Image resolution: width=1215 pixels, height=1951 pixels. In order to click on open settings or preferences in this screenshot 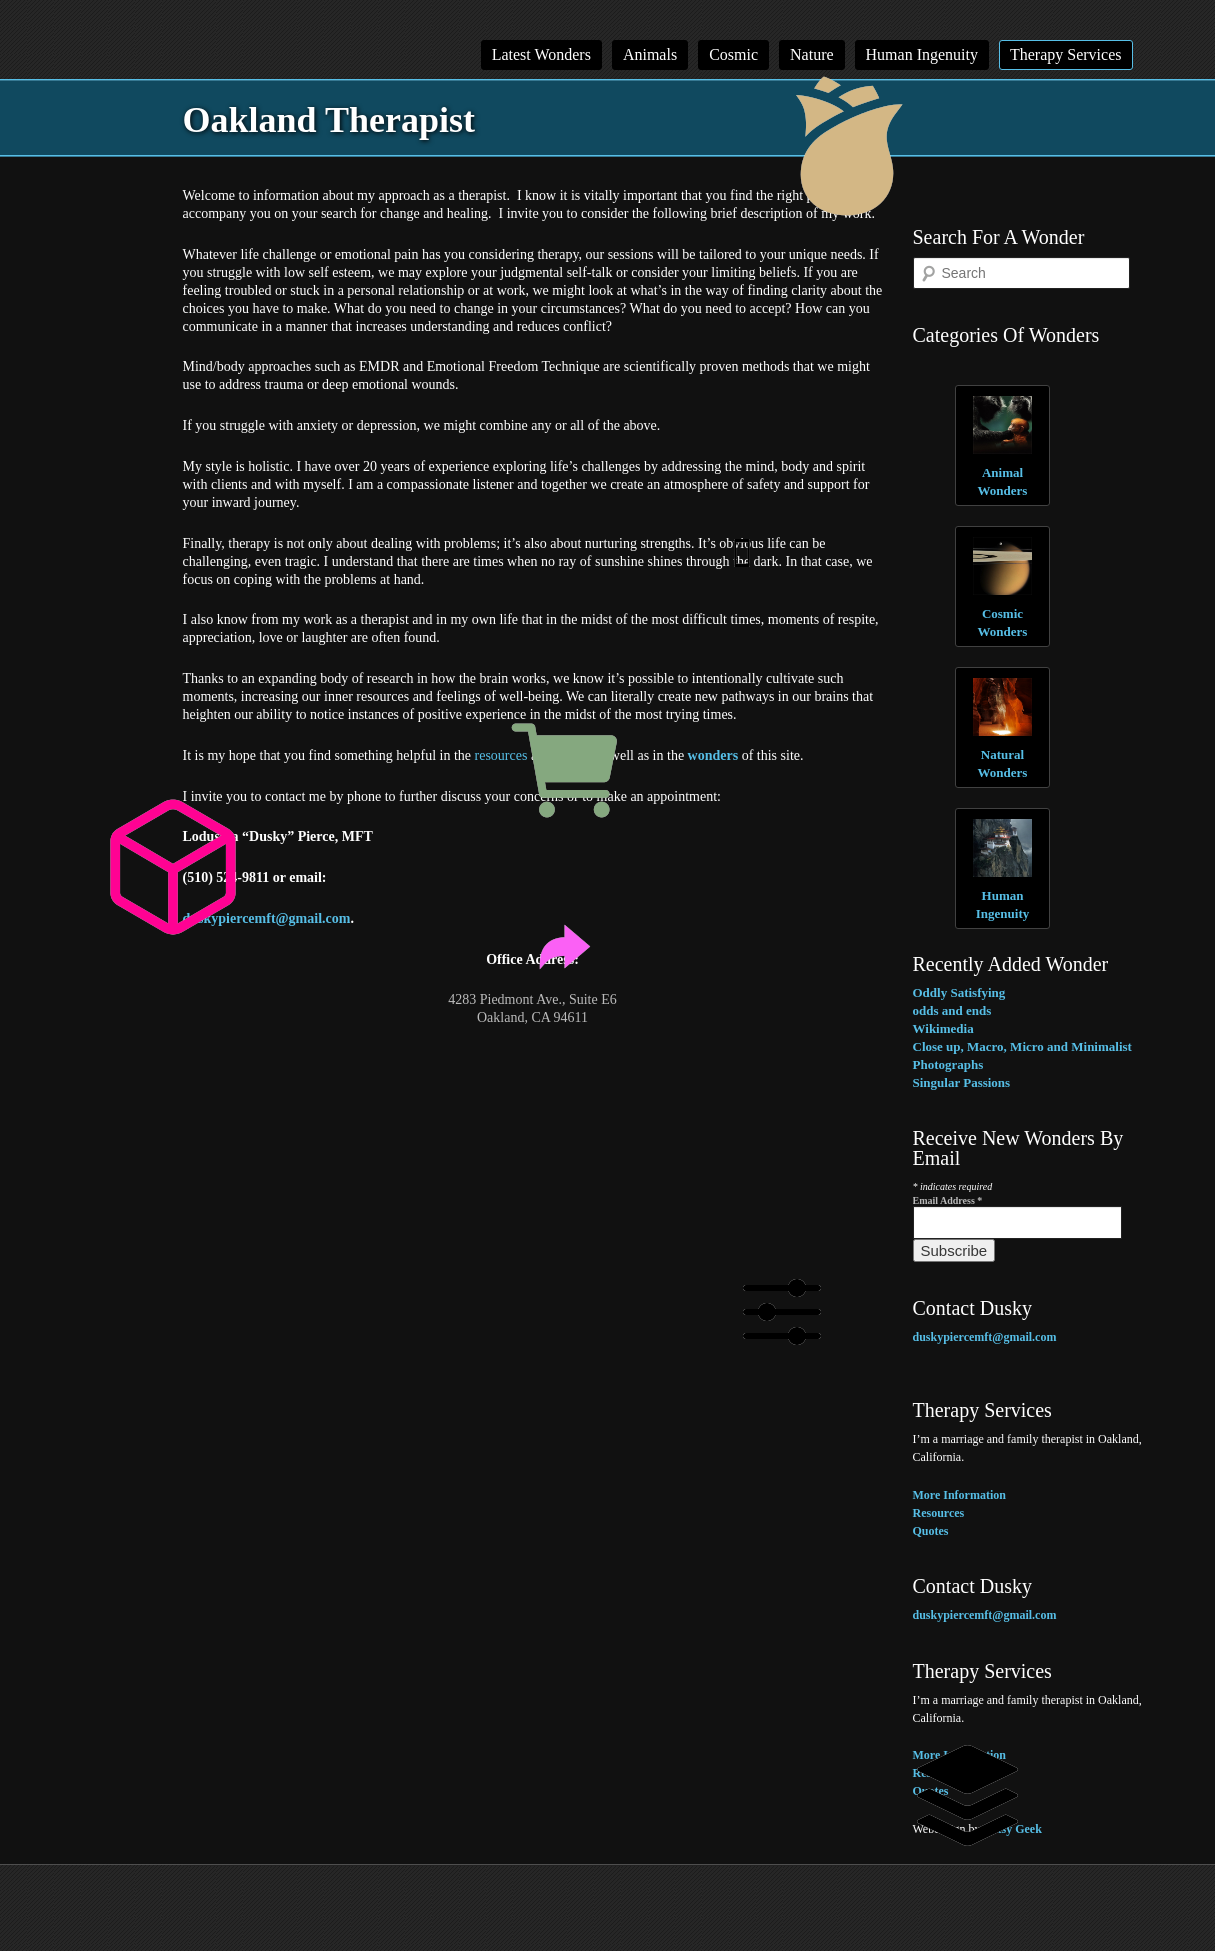, I will do `click(782, 1312)`.